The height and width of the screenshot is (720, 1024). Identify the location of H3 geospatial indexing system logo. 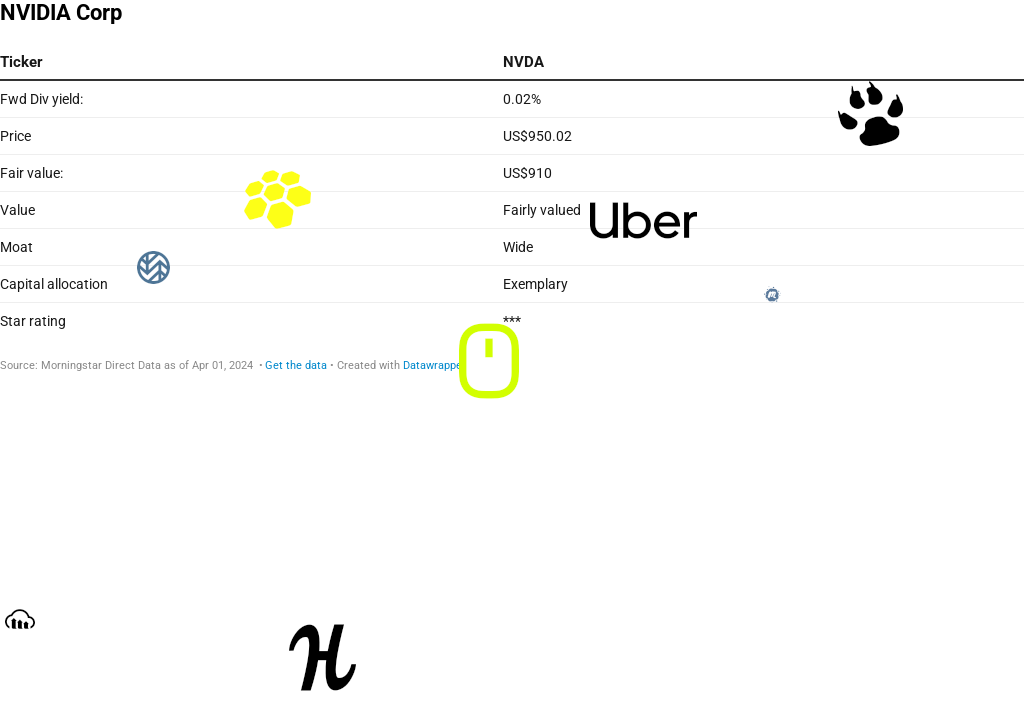
(277, 199).